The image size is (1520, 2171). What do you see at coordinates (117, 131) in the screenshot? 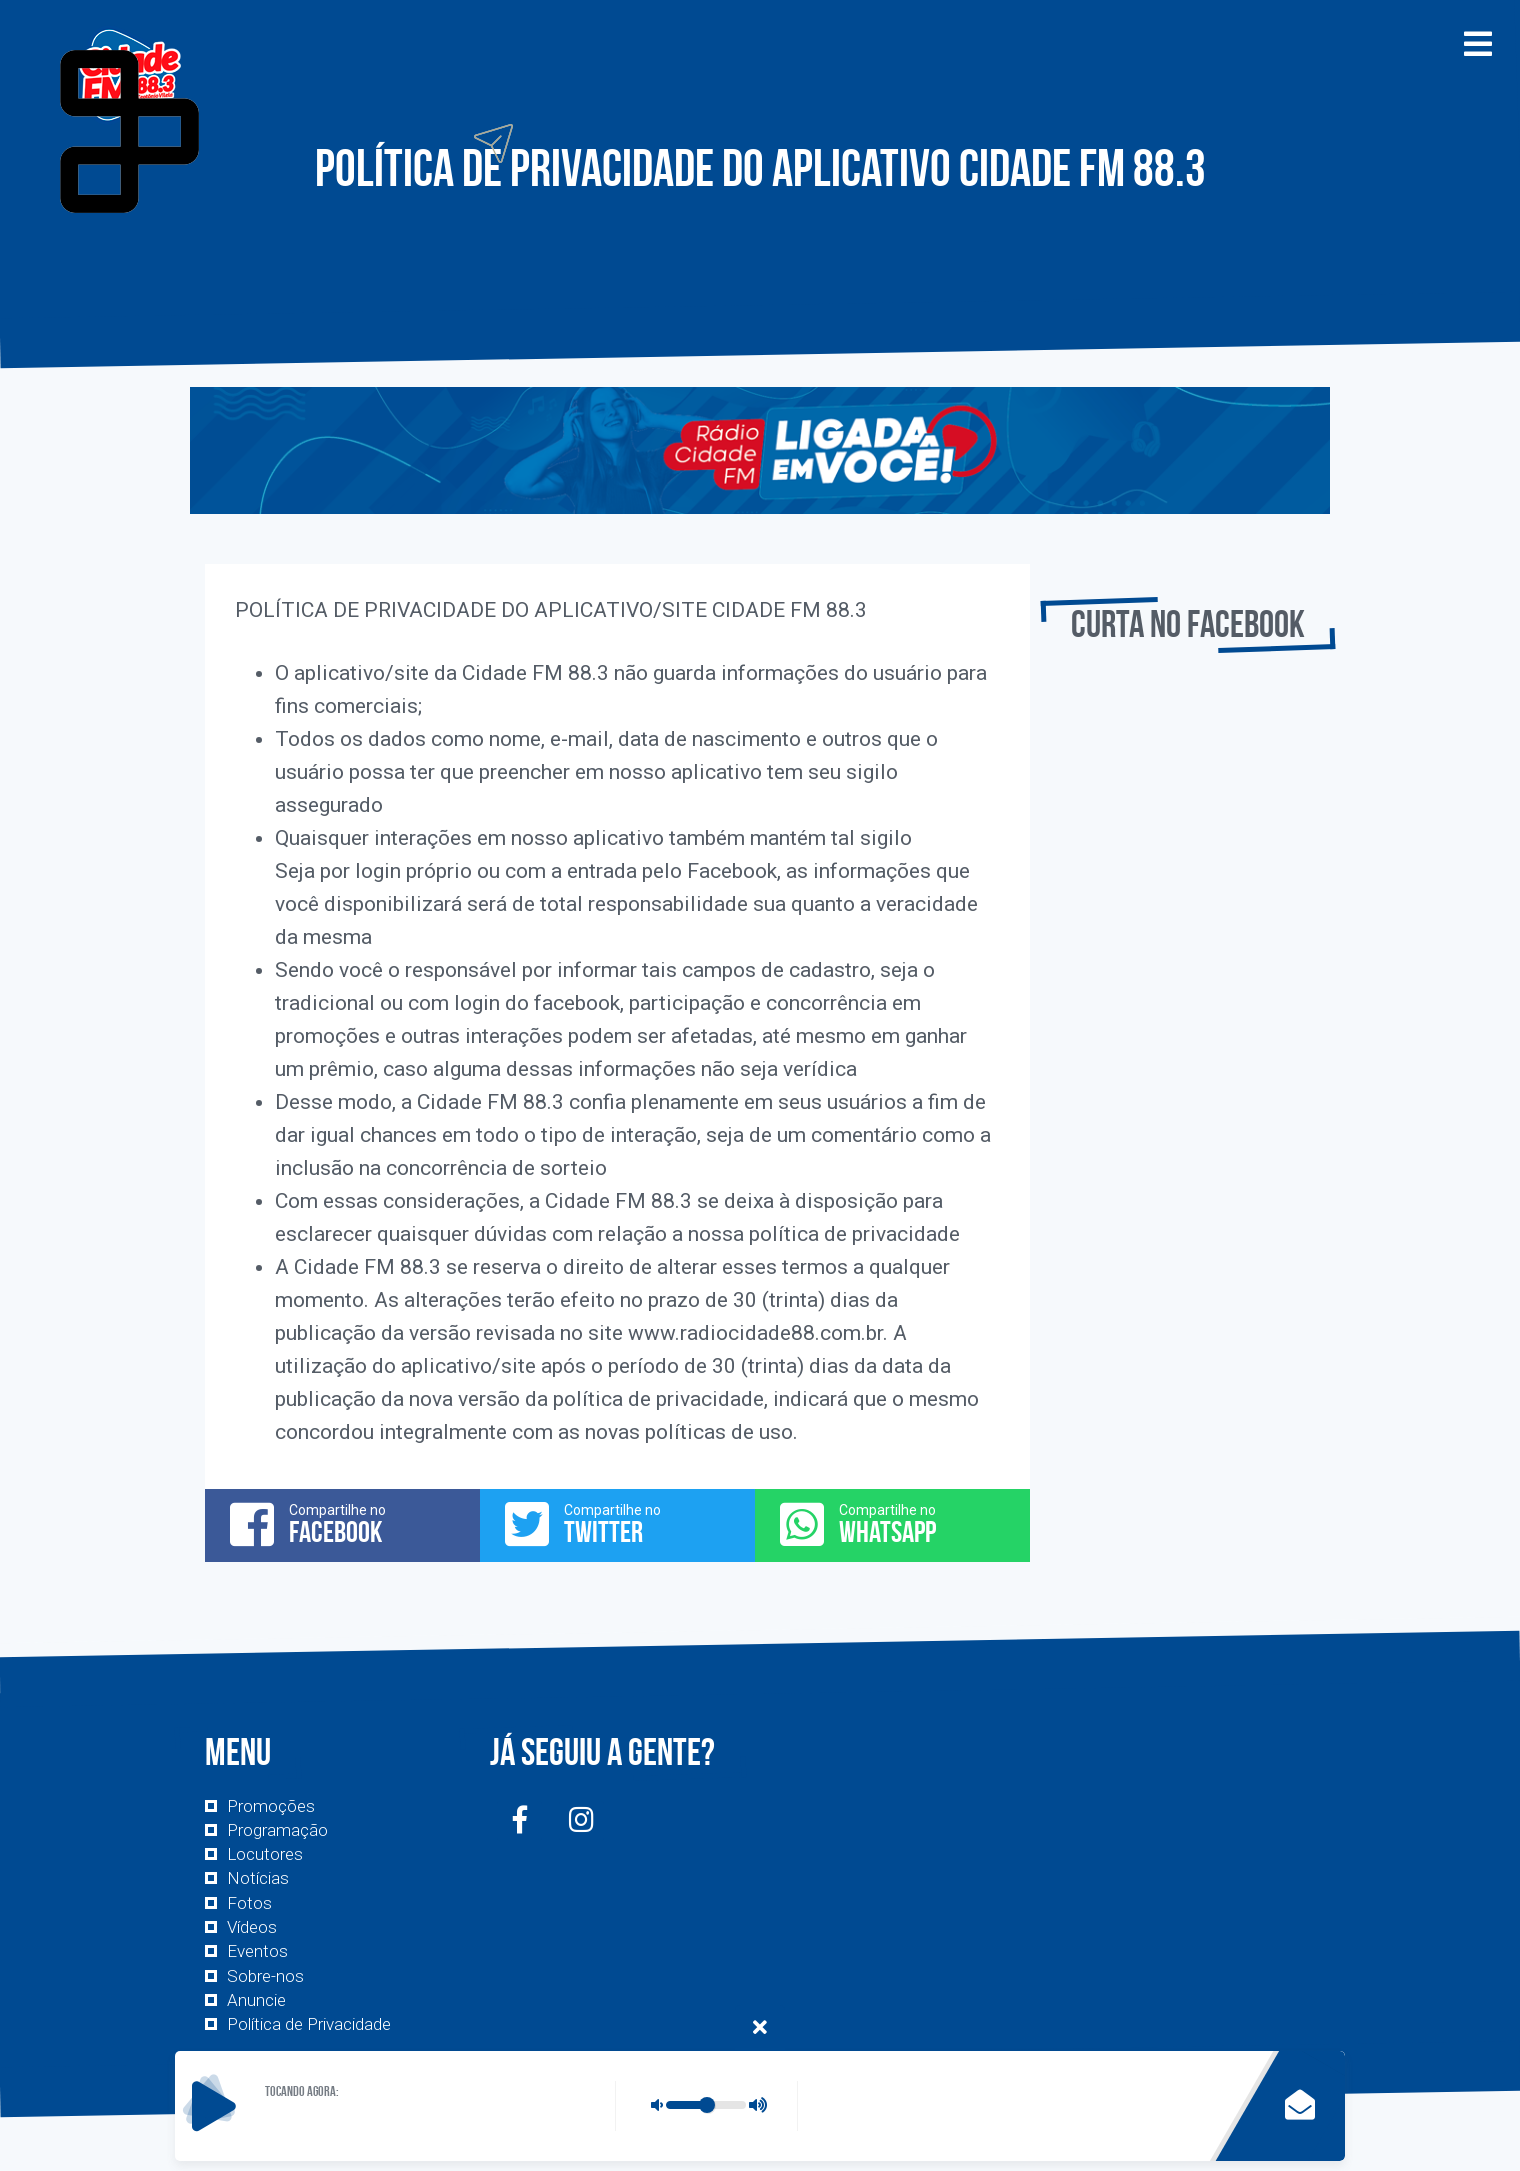
I see `open replit` at bounding box center [117, 131].